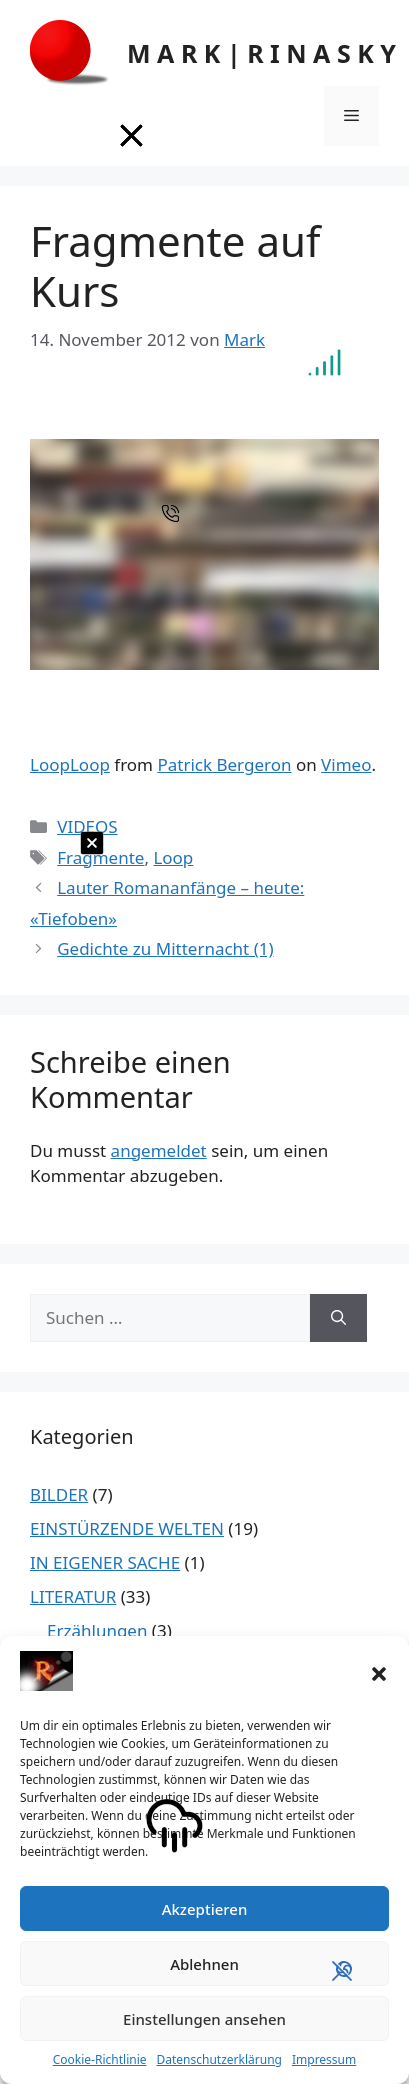  I want to click on disable candy or sweets mode, so click(342, 1971).